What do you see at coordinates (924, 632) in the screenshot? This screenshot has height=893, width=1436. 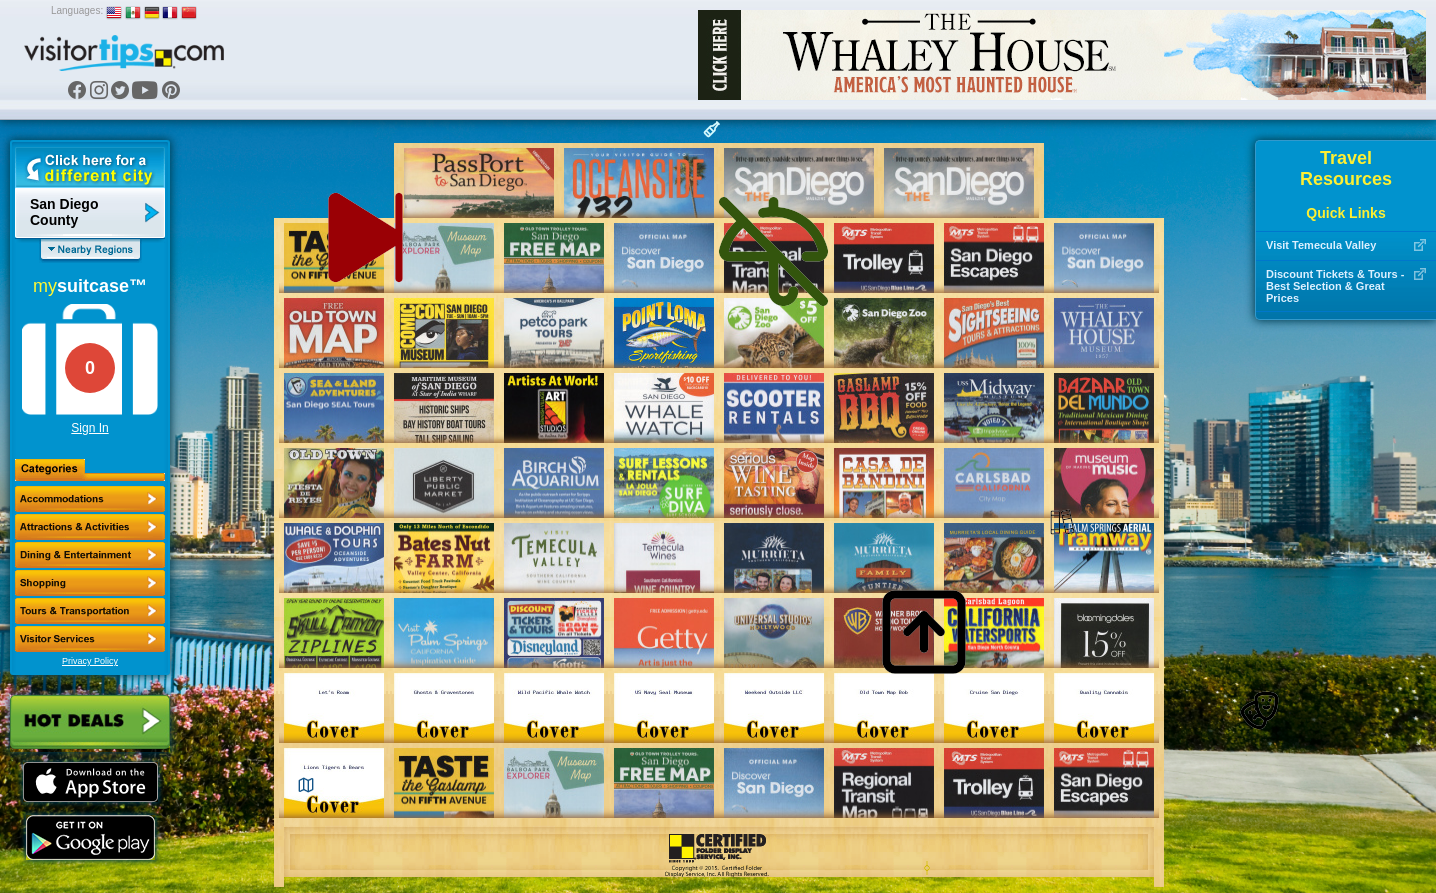 I see `upload a file or image` at bounding box center [924, 632].